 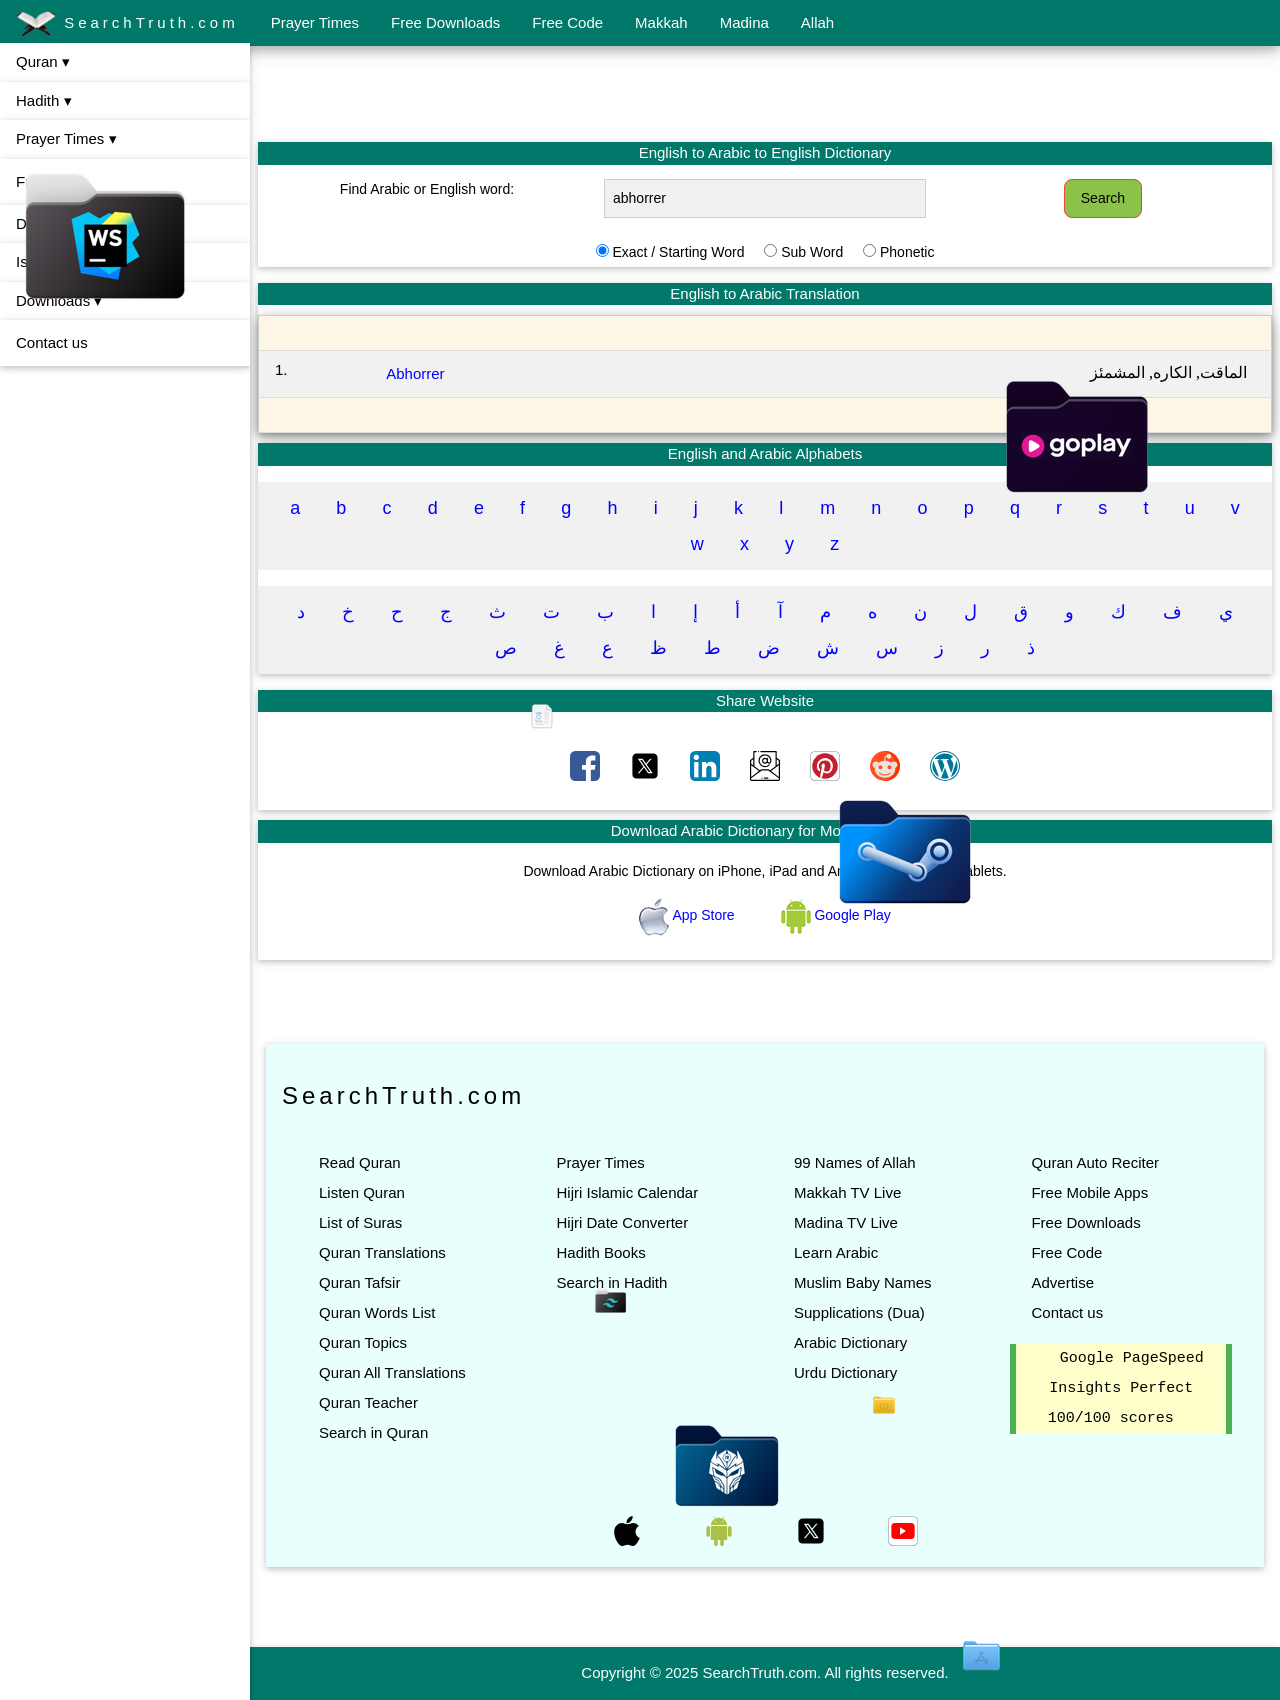 What do you see at coordinates (104, 240) in the screenshot?
I see `open webstorm project folder` at bounding box center [104, 240].